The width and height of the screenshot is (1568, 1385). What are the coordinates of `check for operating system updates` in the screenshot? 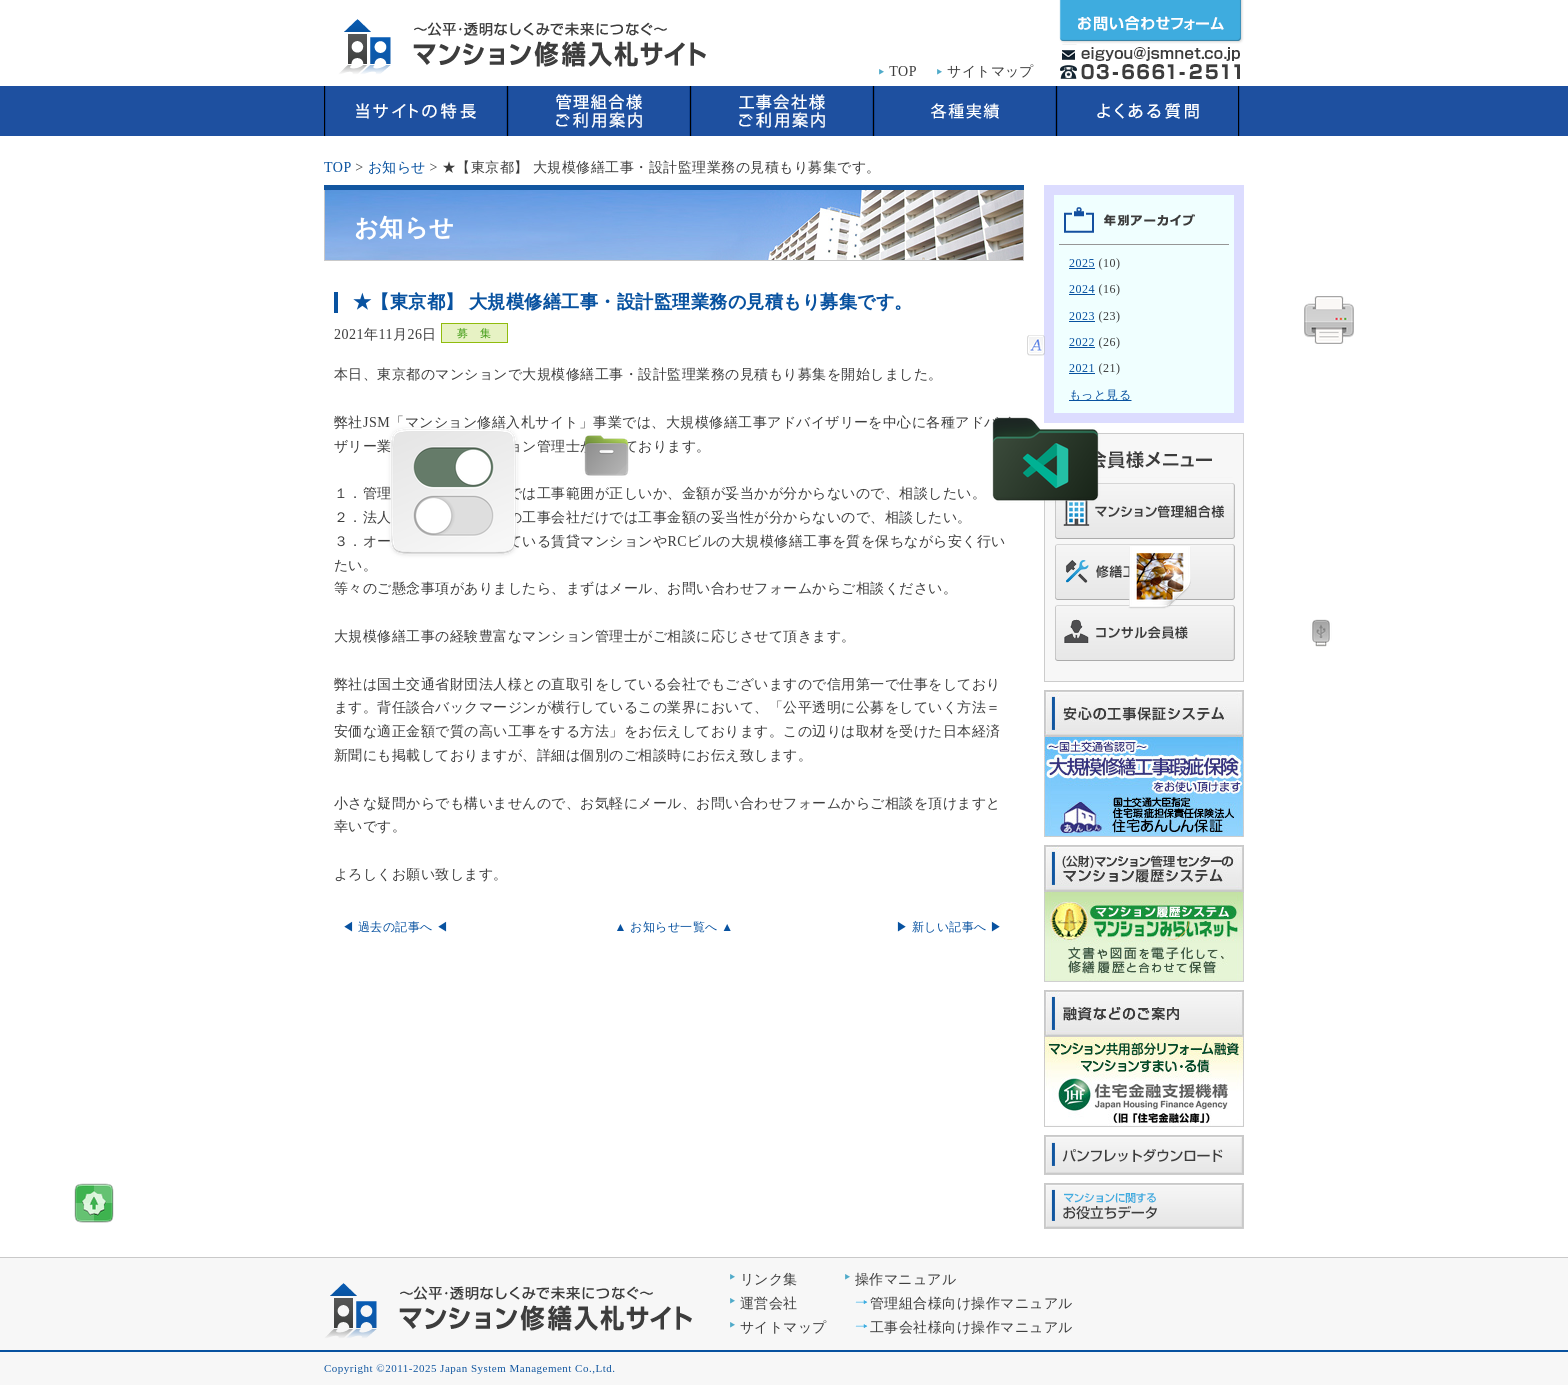 It's located at (94, 1203).